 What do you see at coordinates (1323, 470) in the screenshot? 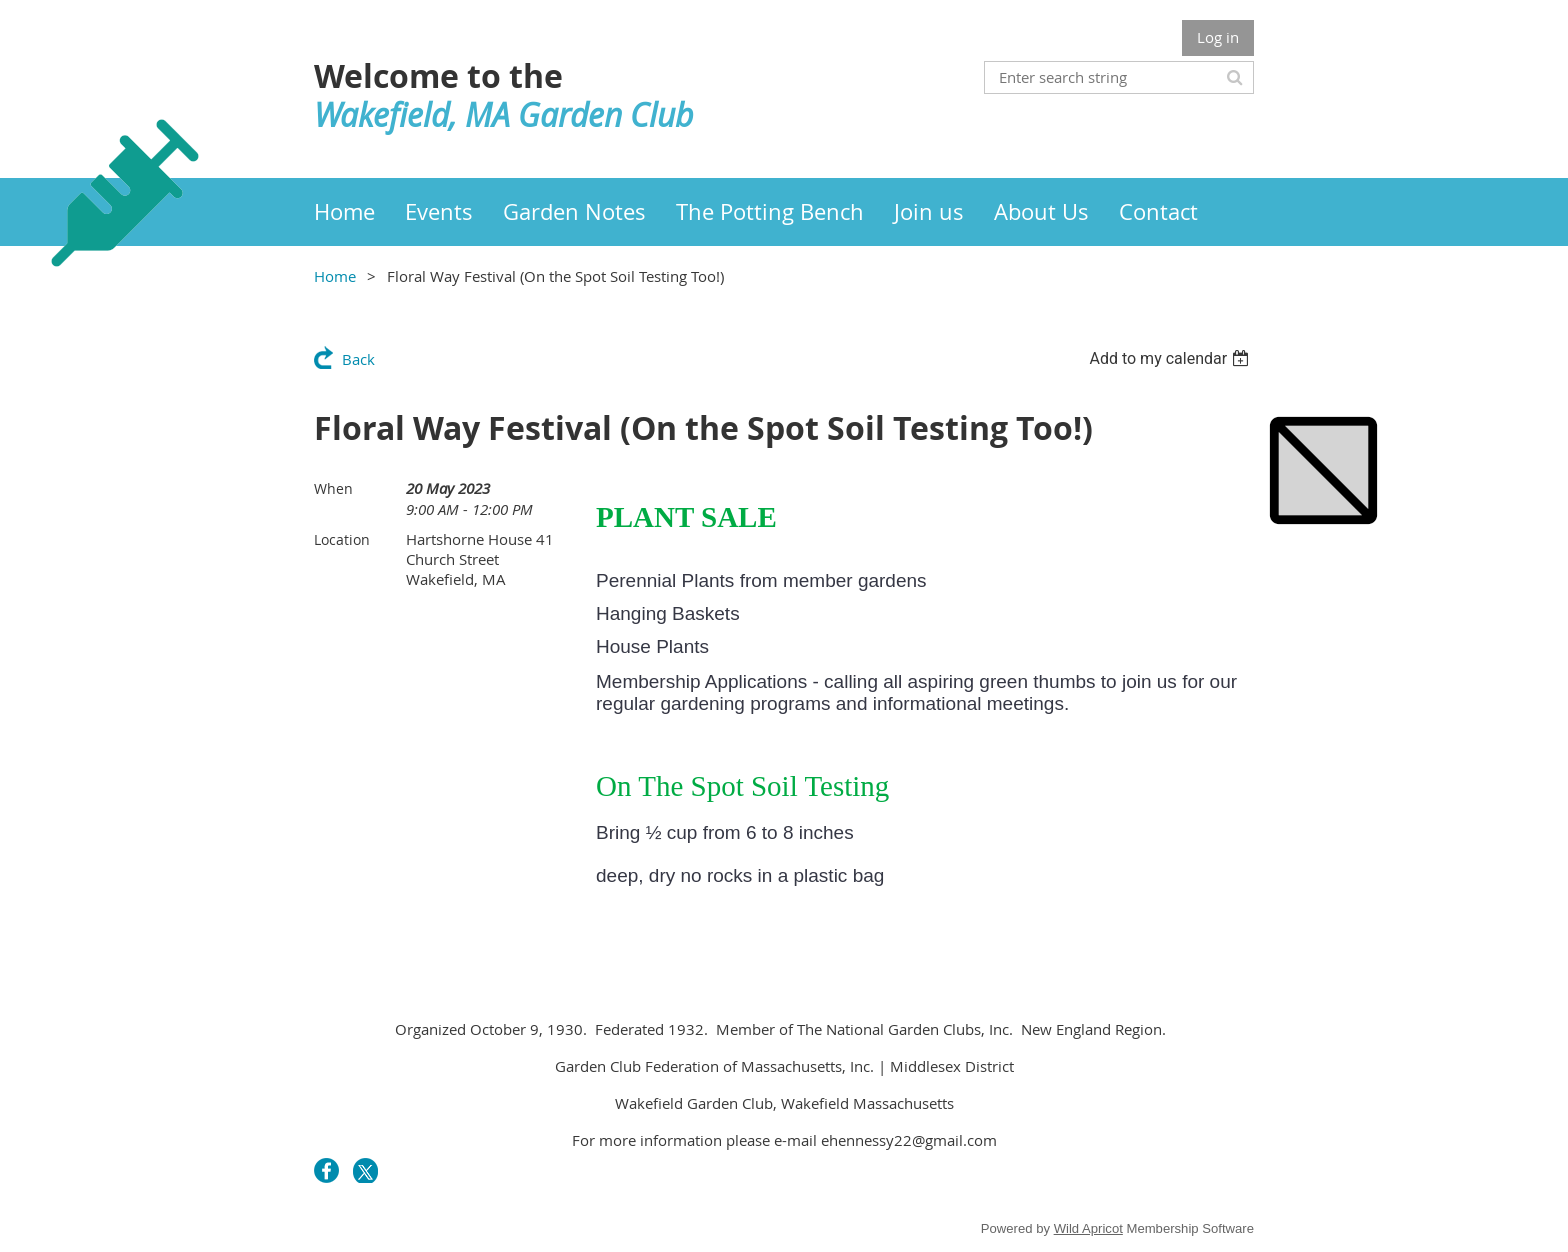
I see `indicates missing or unavailable image content` at bounding box center [1323, 470].